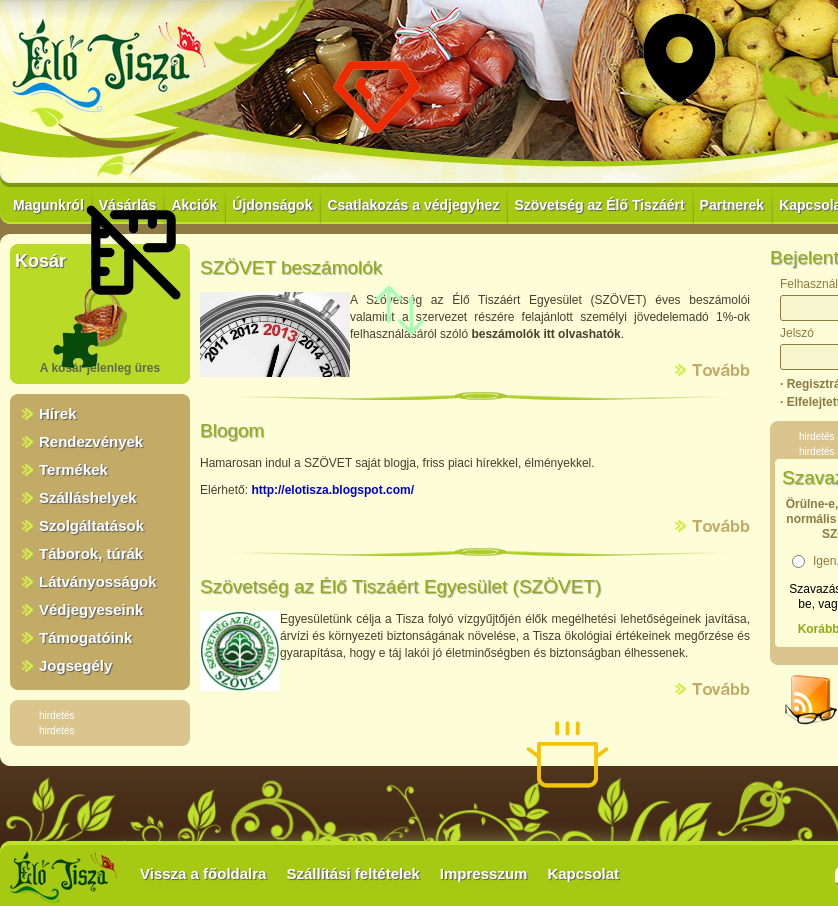 The image size is (838, 906). Describe the element at coordinates (400, 310) in the screenshot. I see `sort items in ascending or descending order` at that location.